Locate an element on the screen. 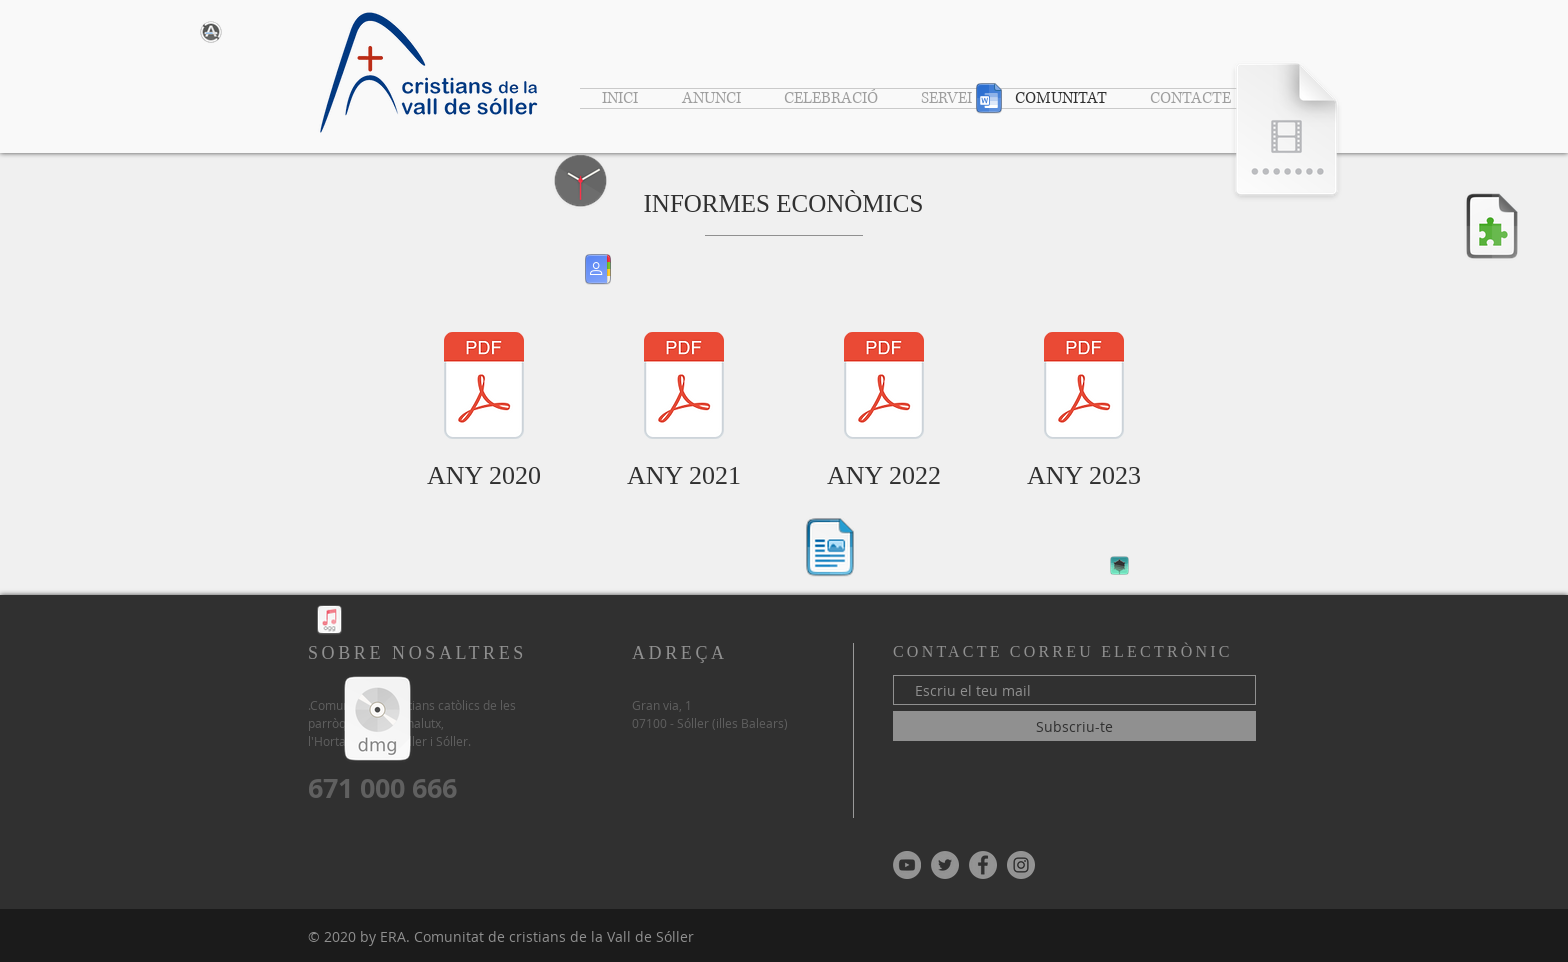 This screenshot has width=1568, height=962. open a libreoffice writer document is located at coordinates (830, 547).